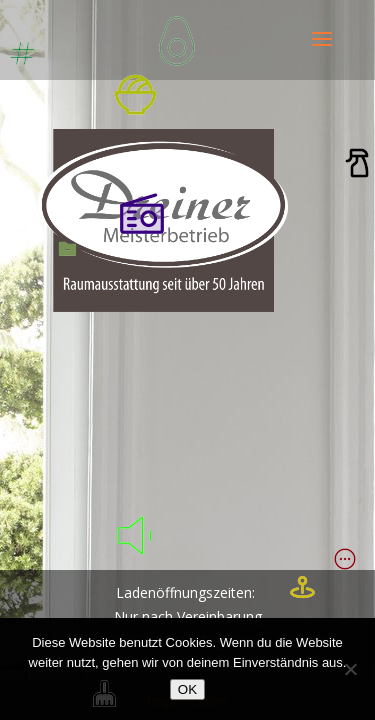 This screenshot has width=375, height=720. What do you see at coordinates (302, 587) in the screenshot?
I see `mark a location on the map` at bounding box center [302, 587].